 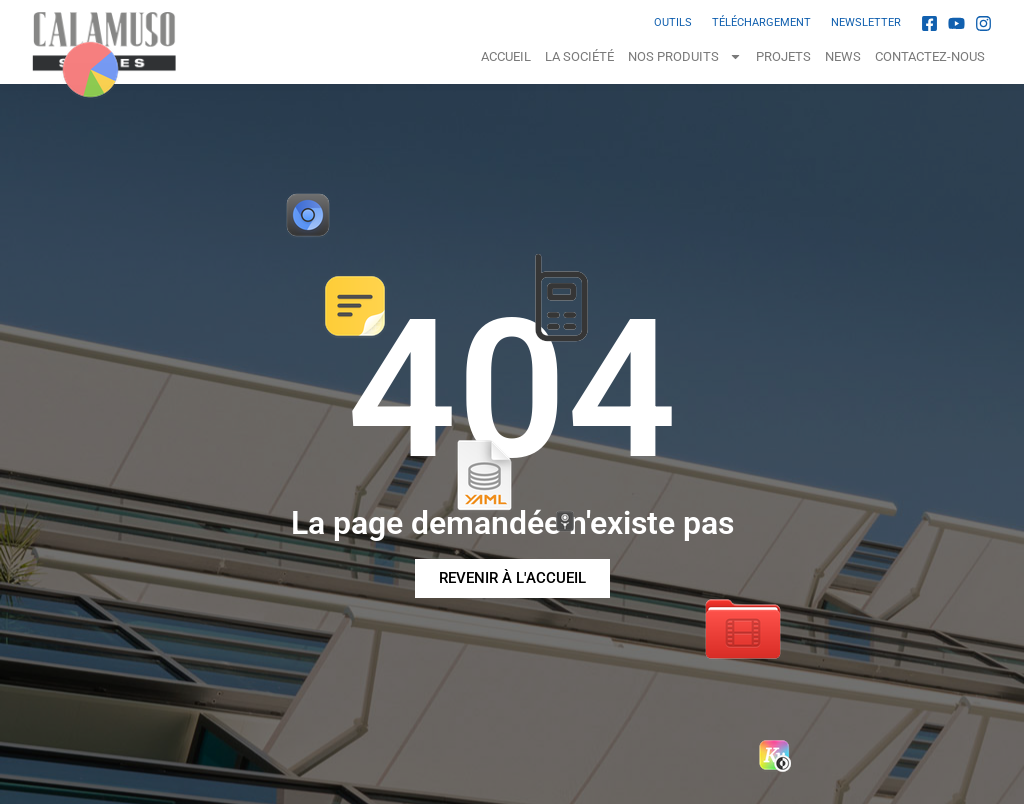 I want to click on a yaml configuration file, so click(x=484, y=476).